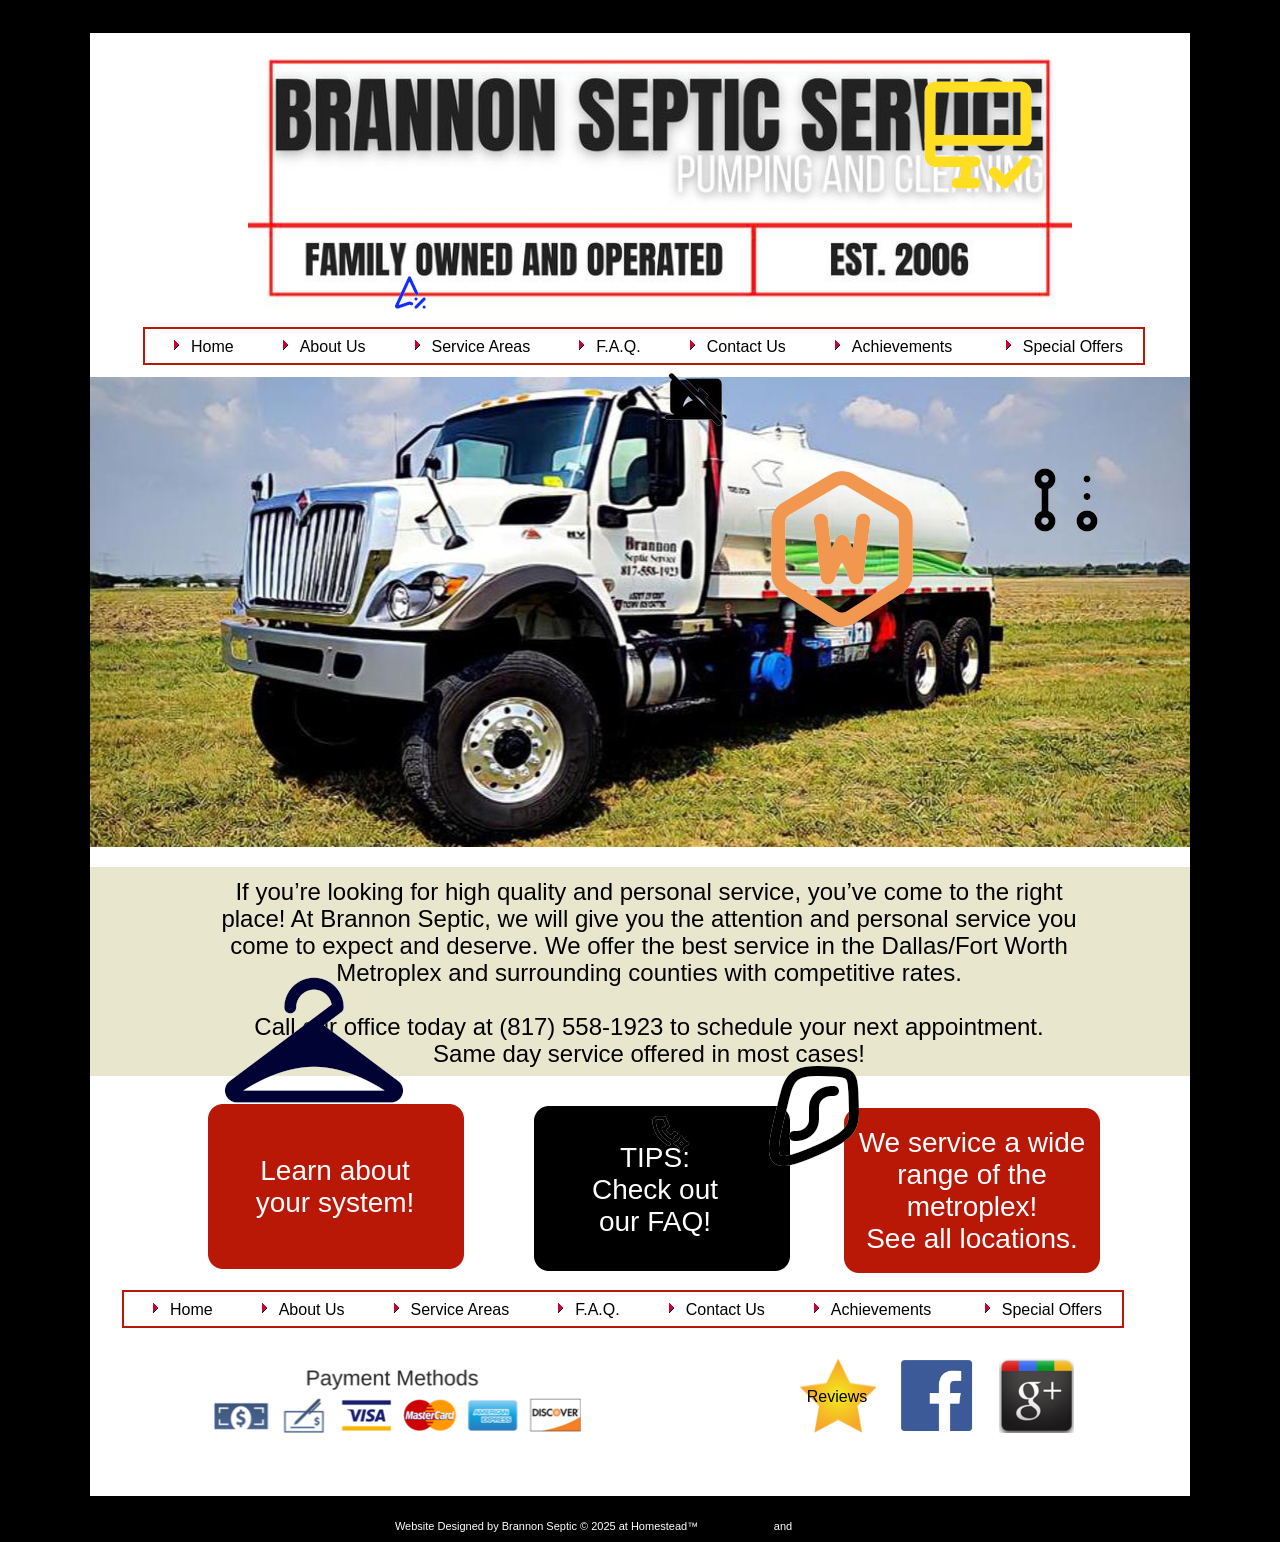  Describe the element at coordinates (696, 399) in the screenshot. I see `stop sharing your screen` at that location.